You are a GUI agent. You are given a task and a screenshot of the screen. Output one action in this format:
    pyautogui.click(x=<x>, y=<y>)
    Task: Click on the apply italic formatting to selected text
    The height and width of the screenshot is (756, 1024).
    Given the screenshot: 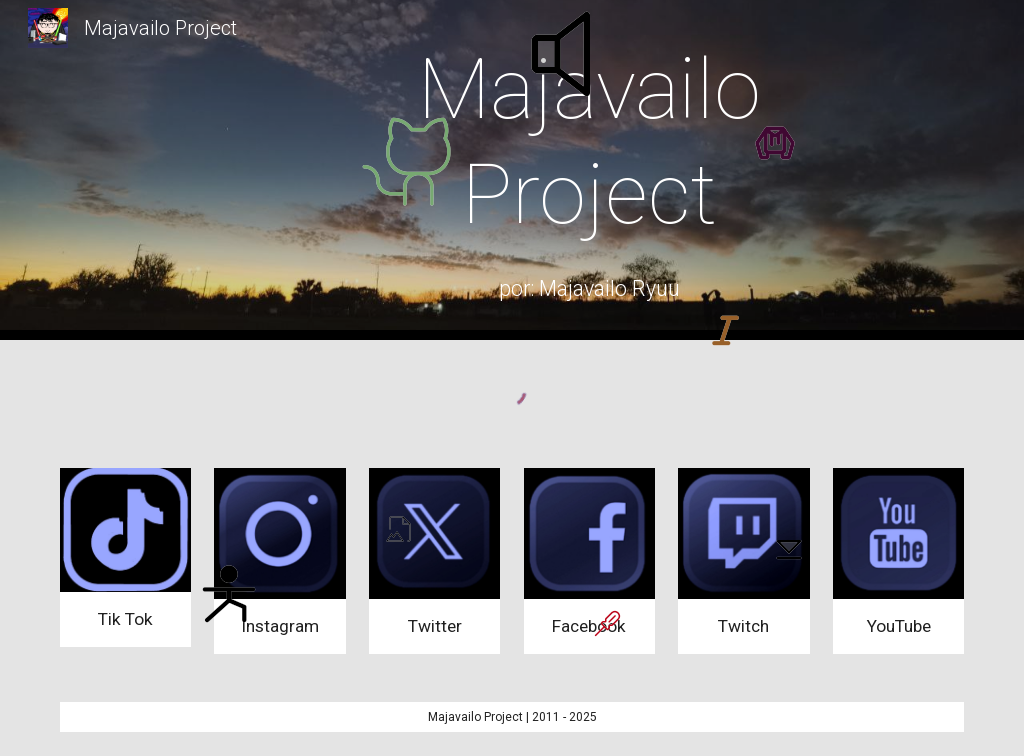 What is the action you would take?
    pyautogui.click(x=725, y=330)
    